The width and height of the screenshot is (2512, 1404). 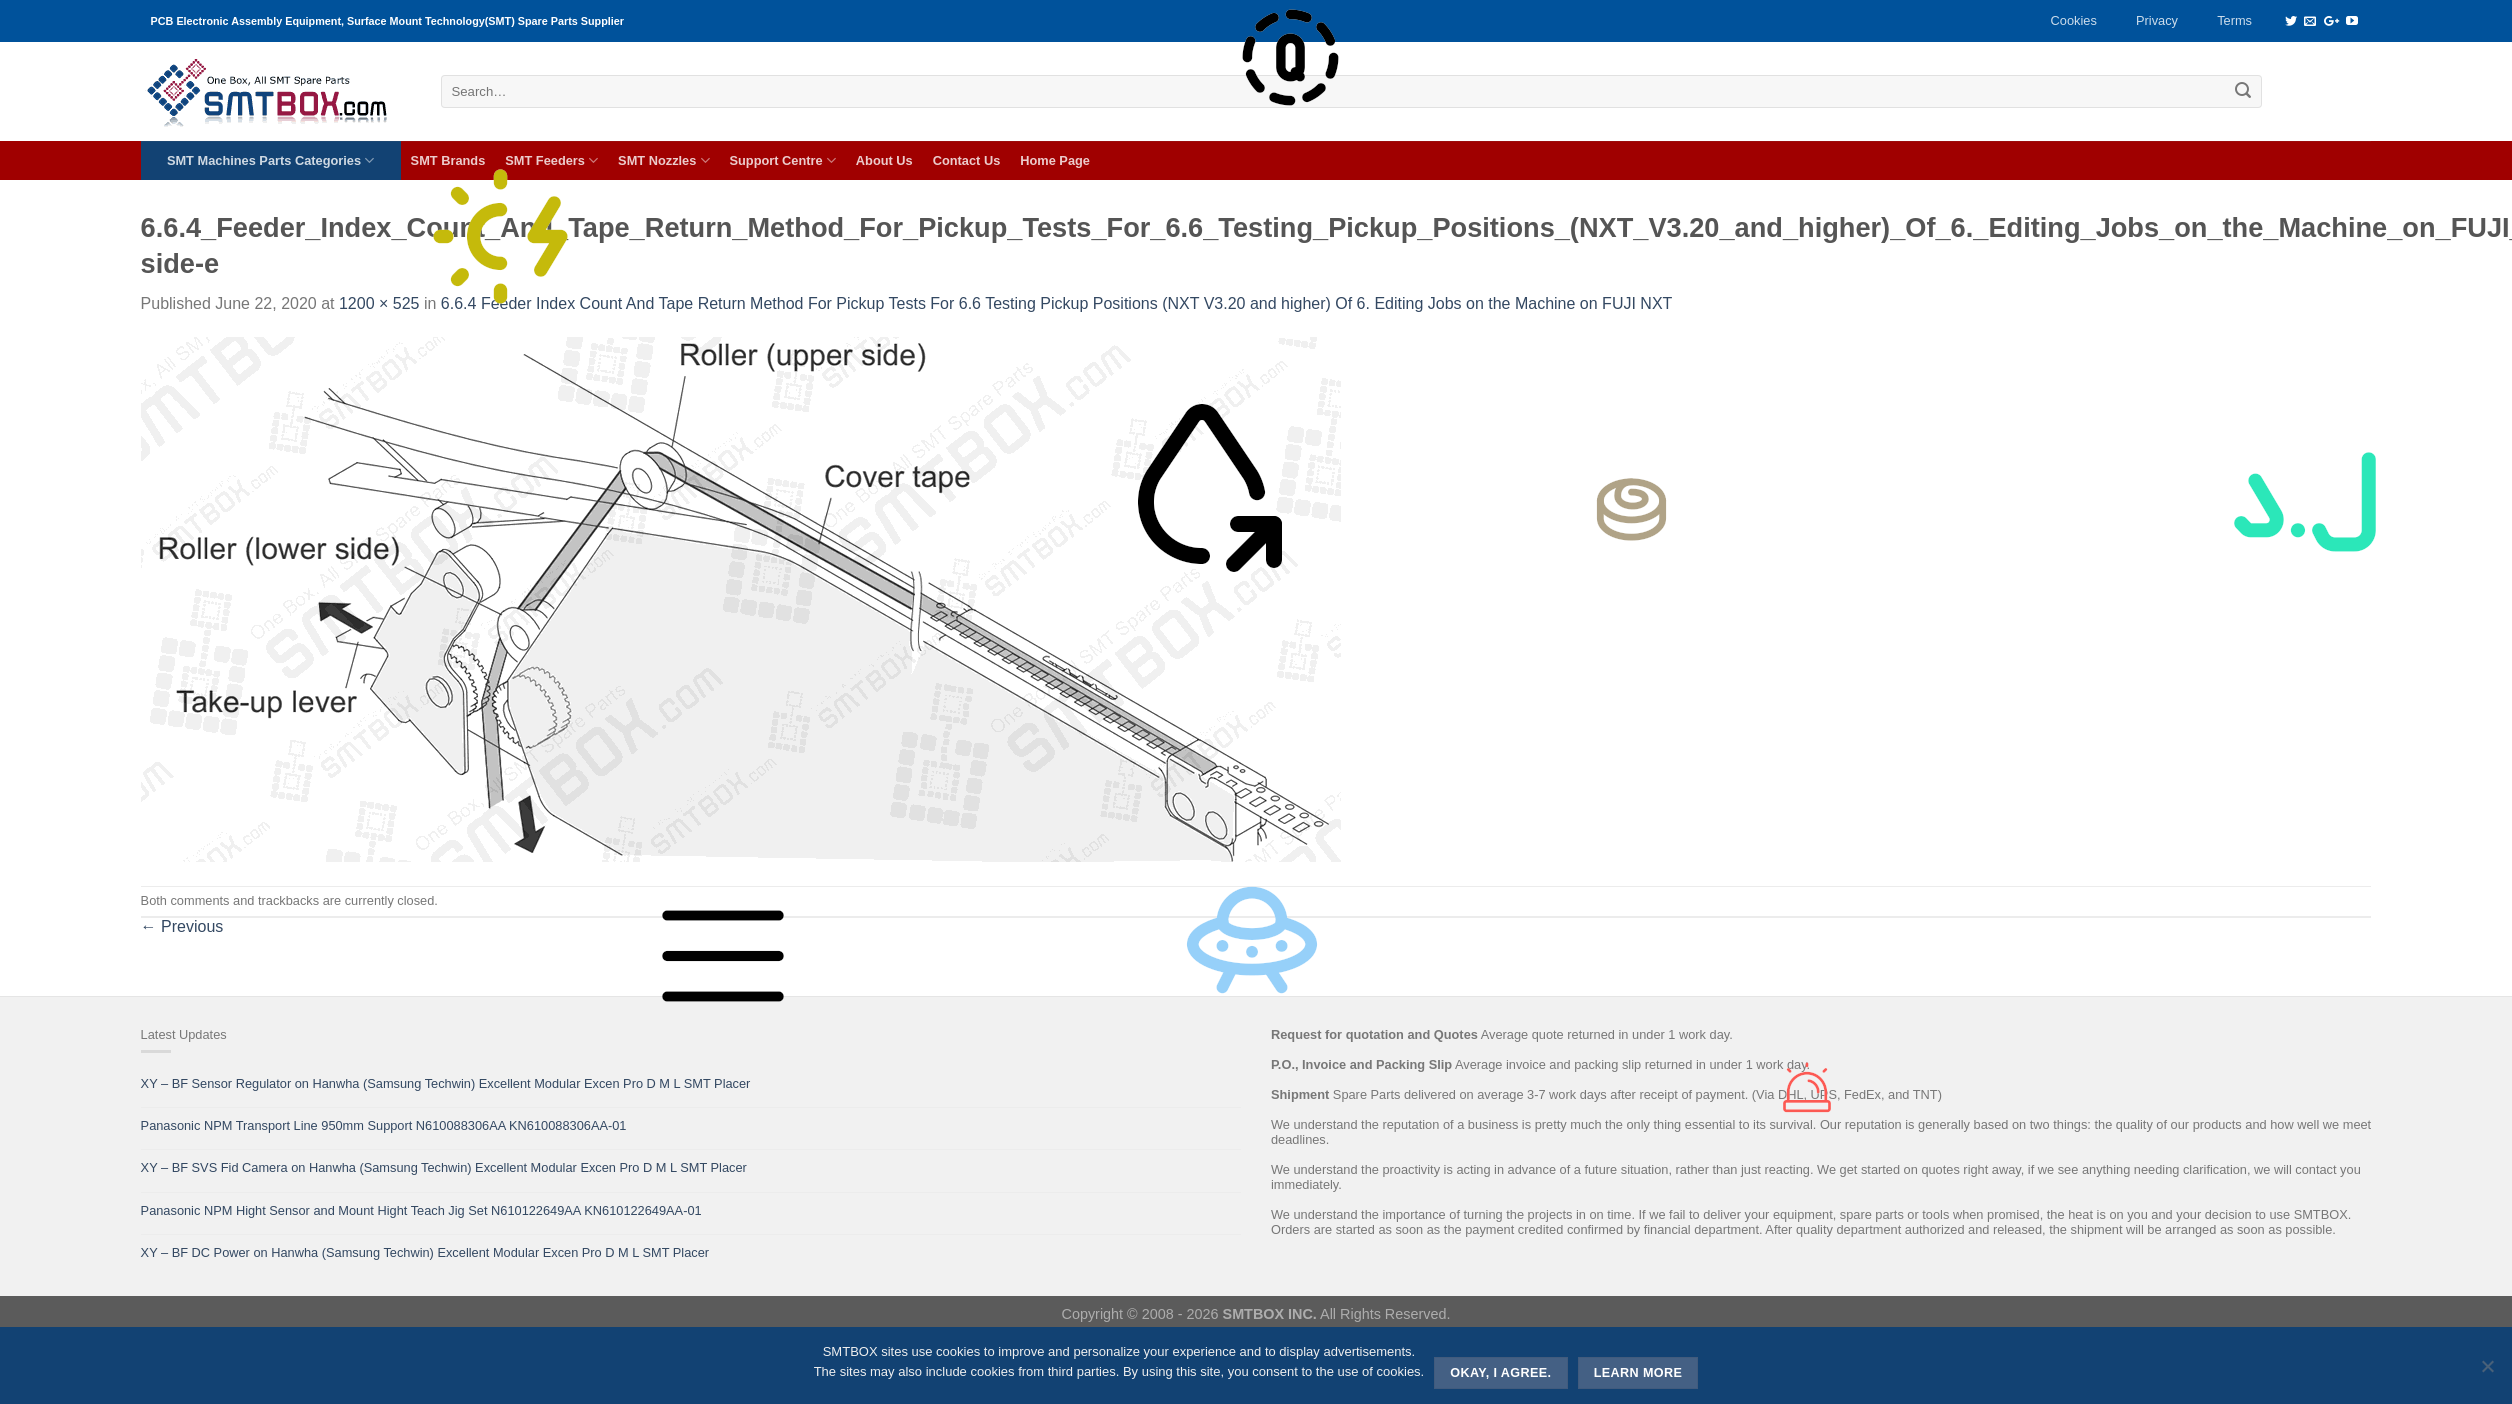 I want to click on represents Libyan dinar currency, so click(x=2305, y=509).